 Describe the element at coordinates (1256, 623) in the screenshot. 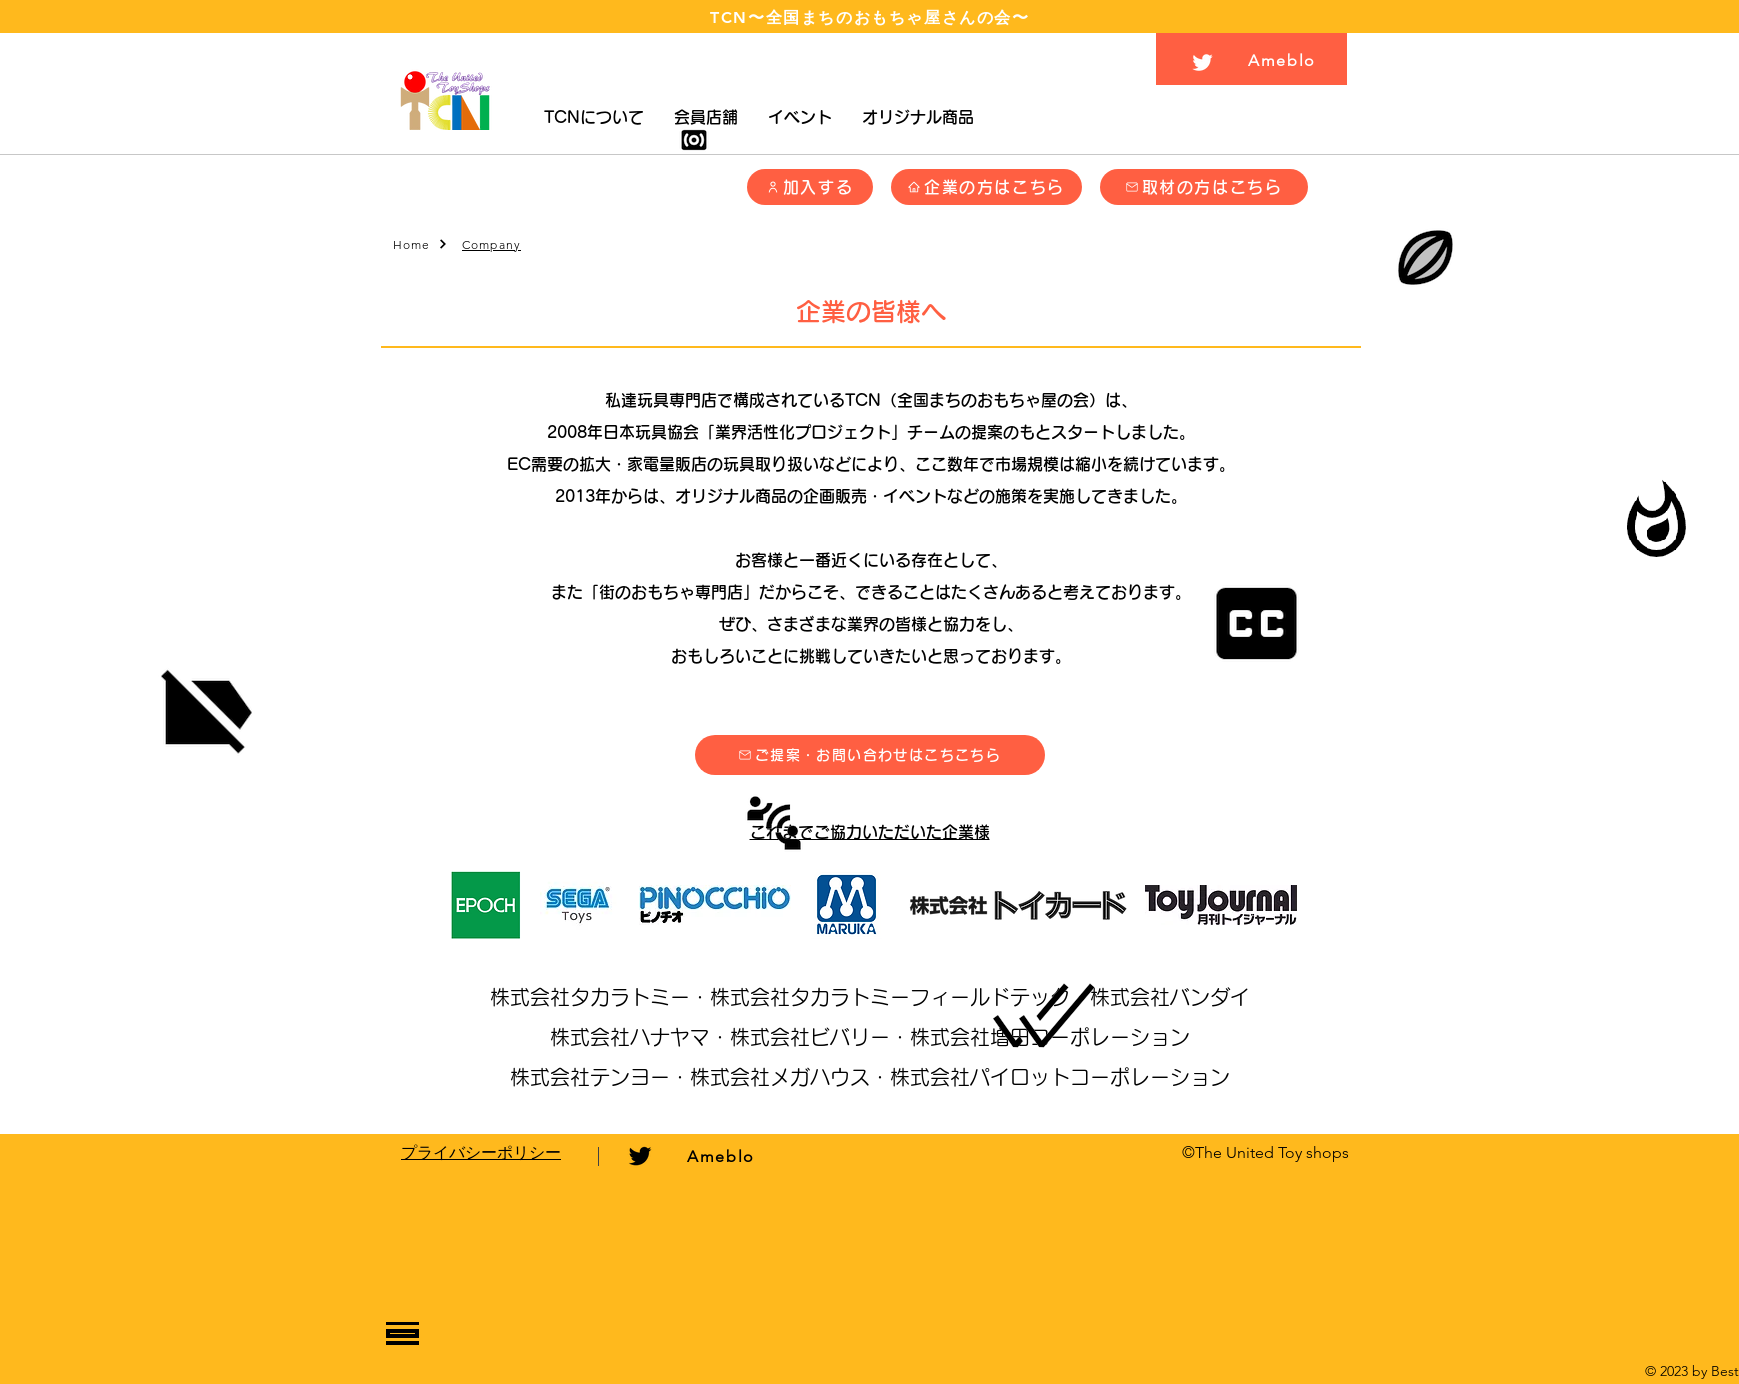

I see `toggle closed captions on video` at that location.